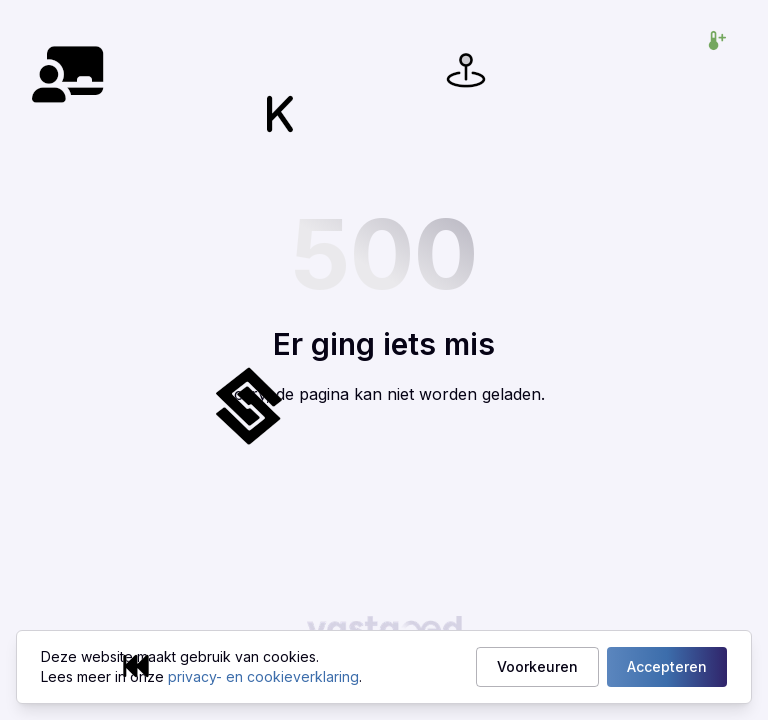 The image size is (768, 720). Describe the element at coordinates (466, 71) in the screenshot. I see `mark a location on the map` at that location.